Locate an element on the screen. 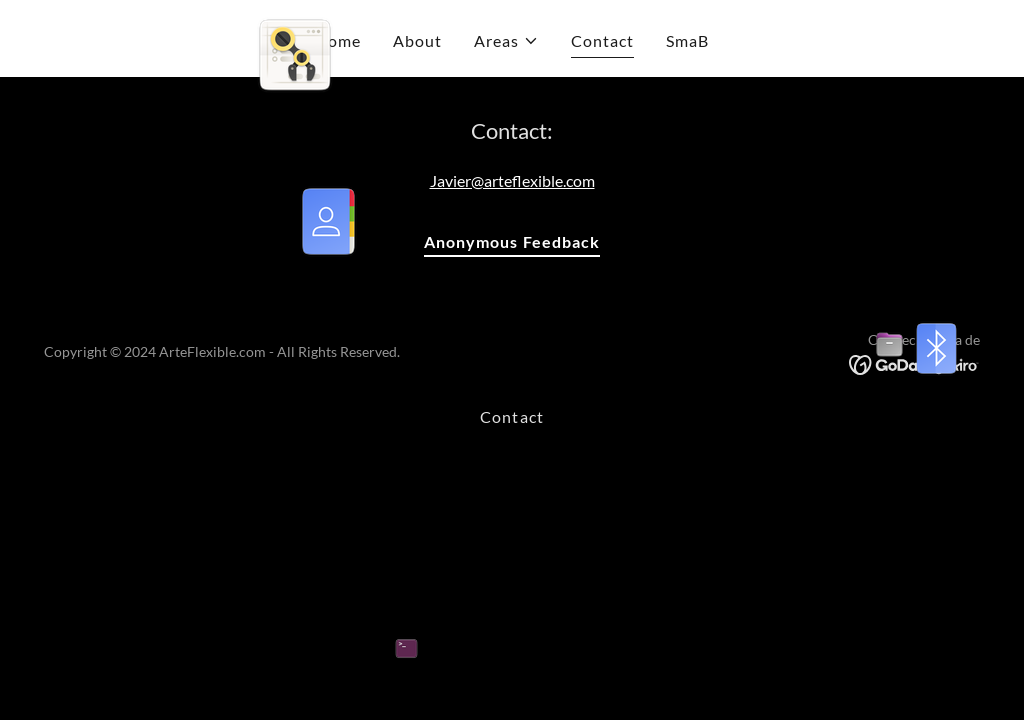  open contacts or address book app is located at coordinates (328, 221).